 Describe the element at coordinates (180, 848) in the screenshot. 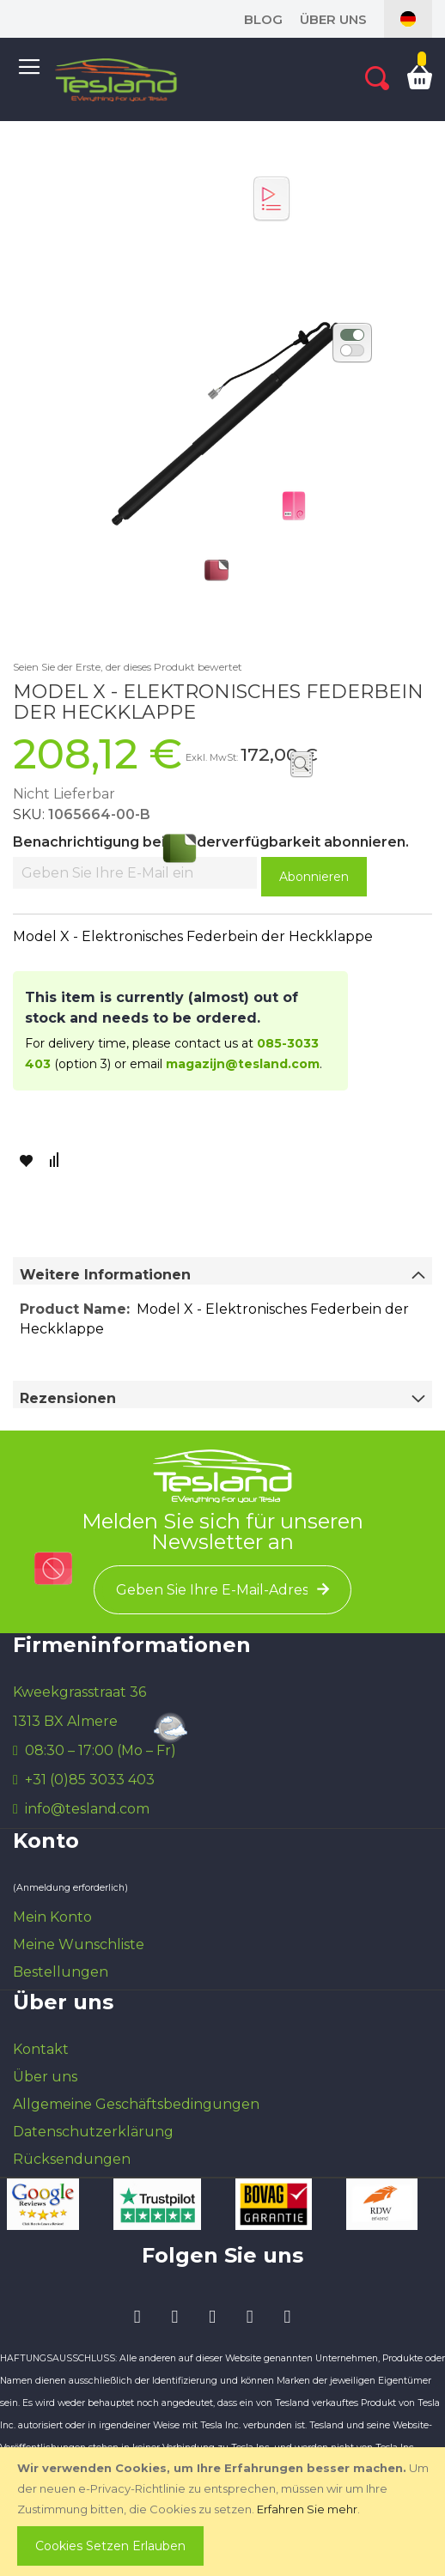

I see `change desktop wallpaper settings` at that location.